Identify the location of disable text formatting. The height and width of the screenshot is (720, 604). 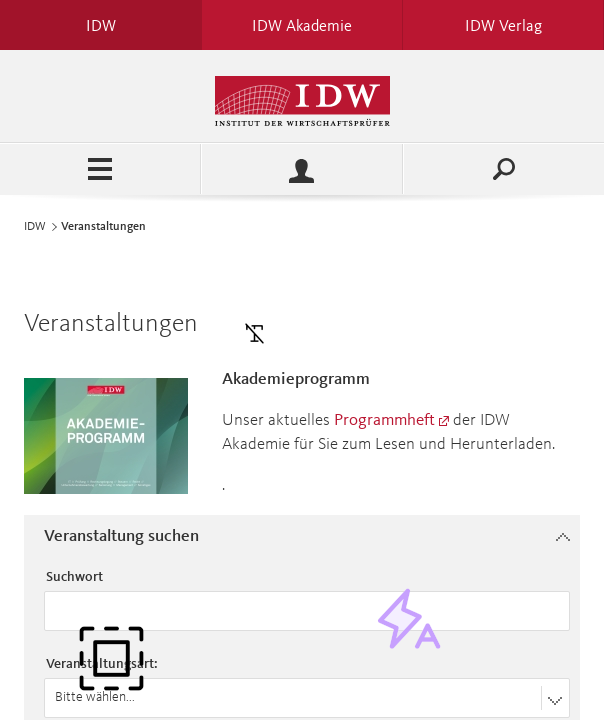
(254, 333).